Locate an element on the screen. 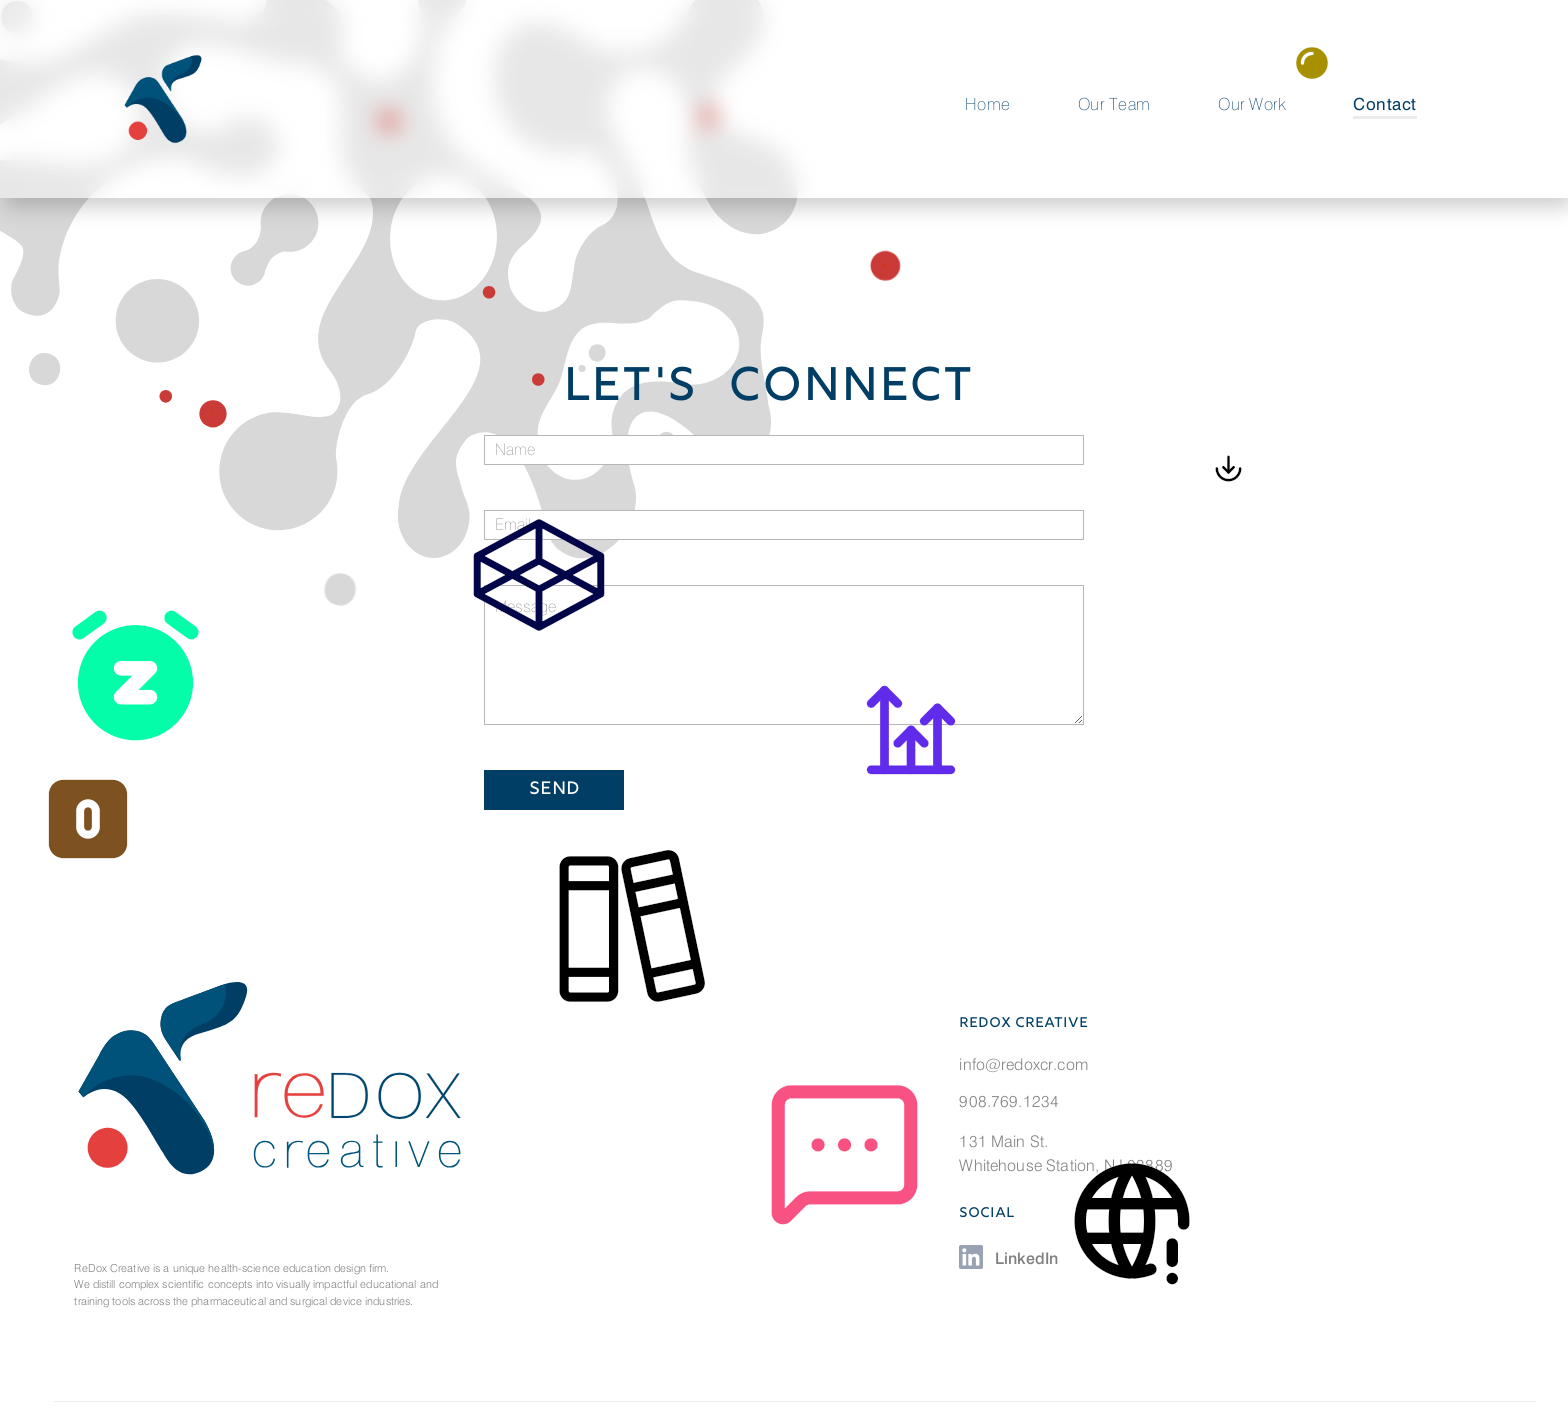 The image size is (1568, 1421). indicates a global network or internet connection issue is located at coordinates (1132, 1221).